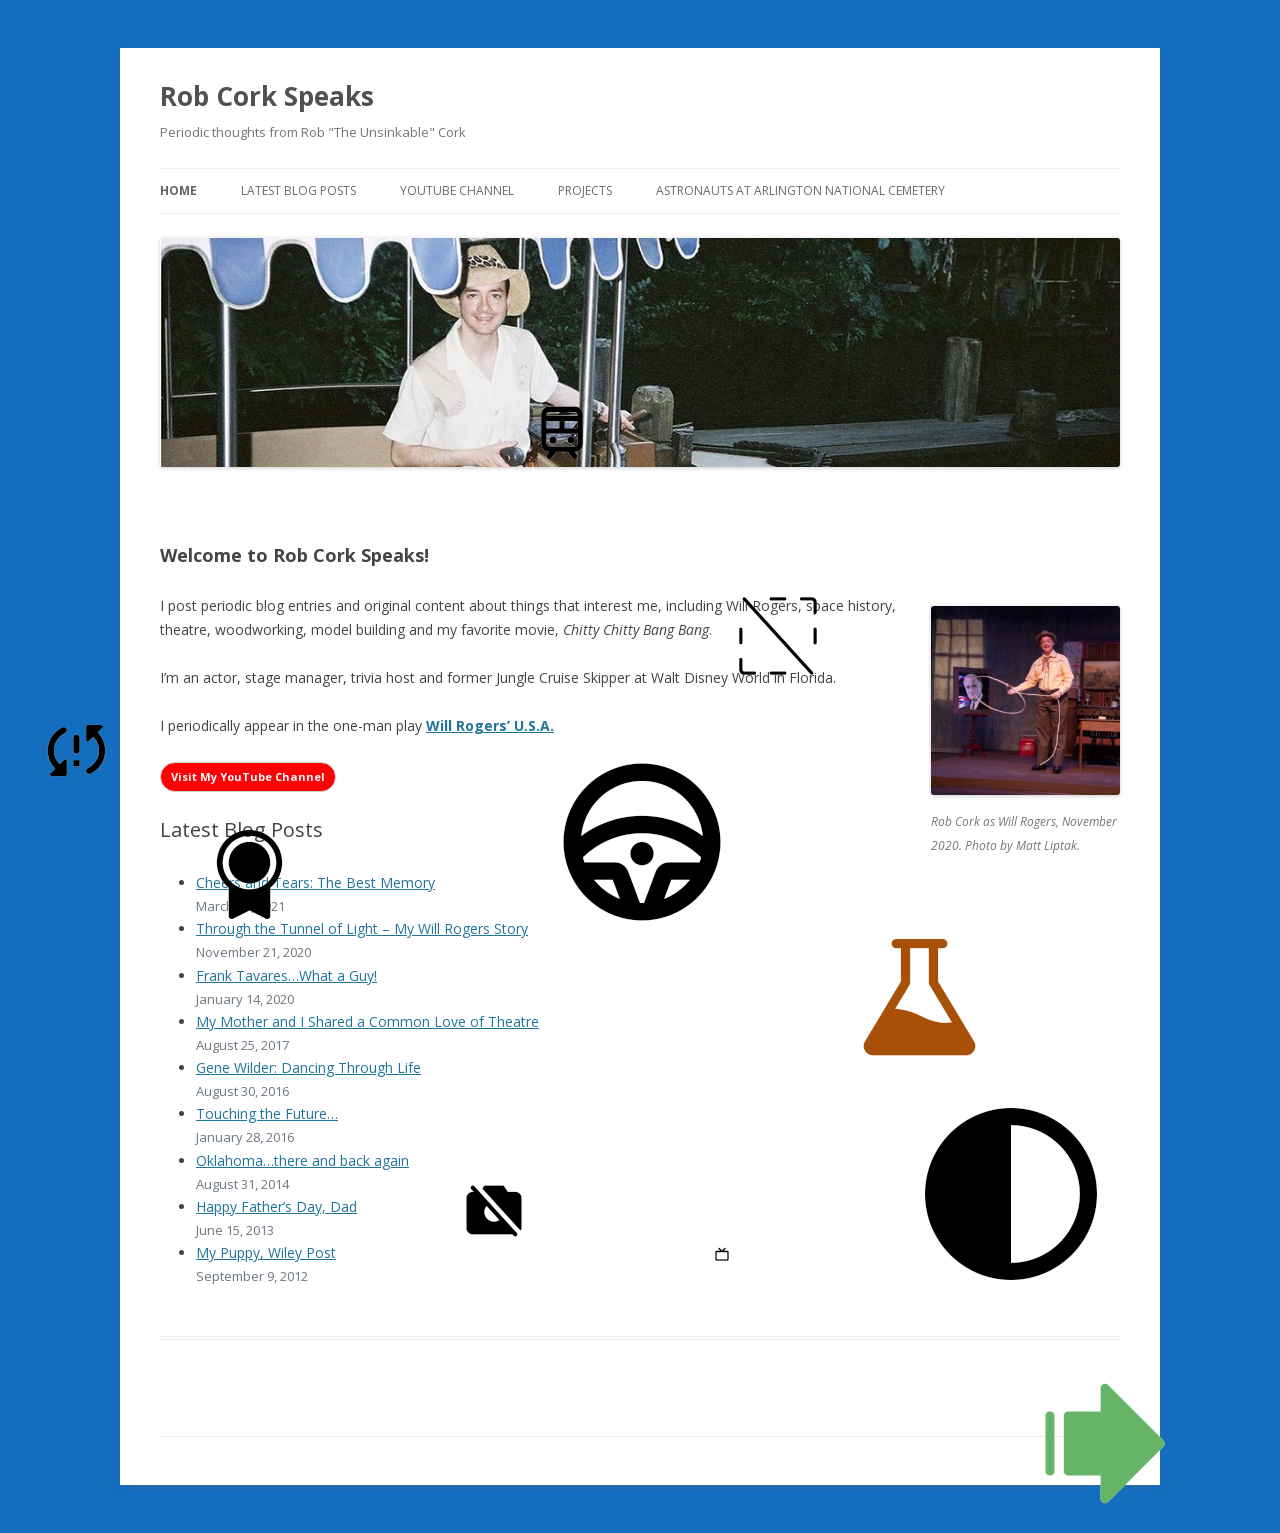 The image size is (1280, 1533). What do you see at coordinates (1011, 1194) in the screenshot?
I see `adjust display brightness or contrast` at bounding box center [1011, 1194].